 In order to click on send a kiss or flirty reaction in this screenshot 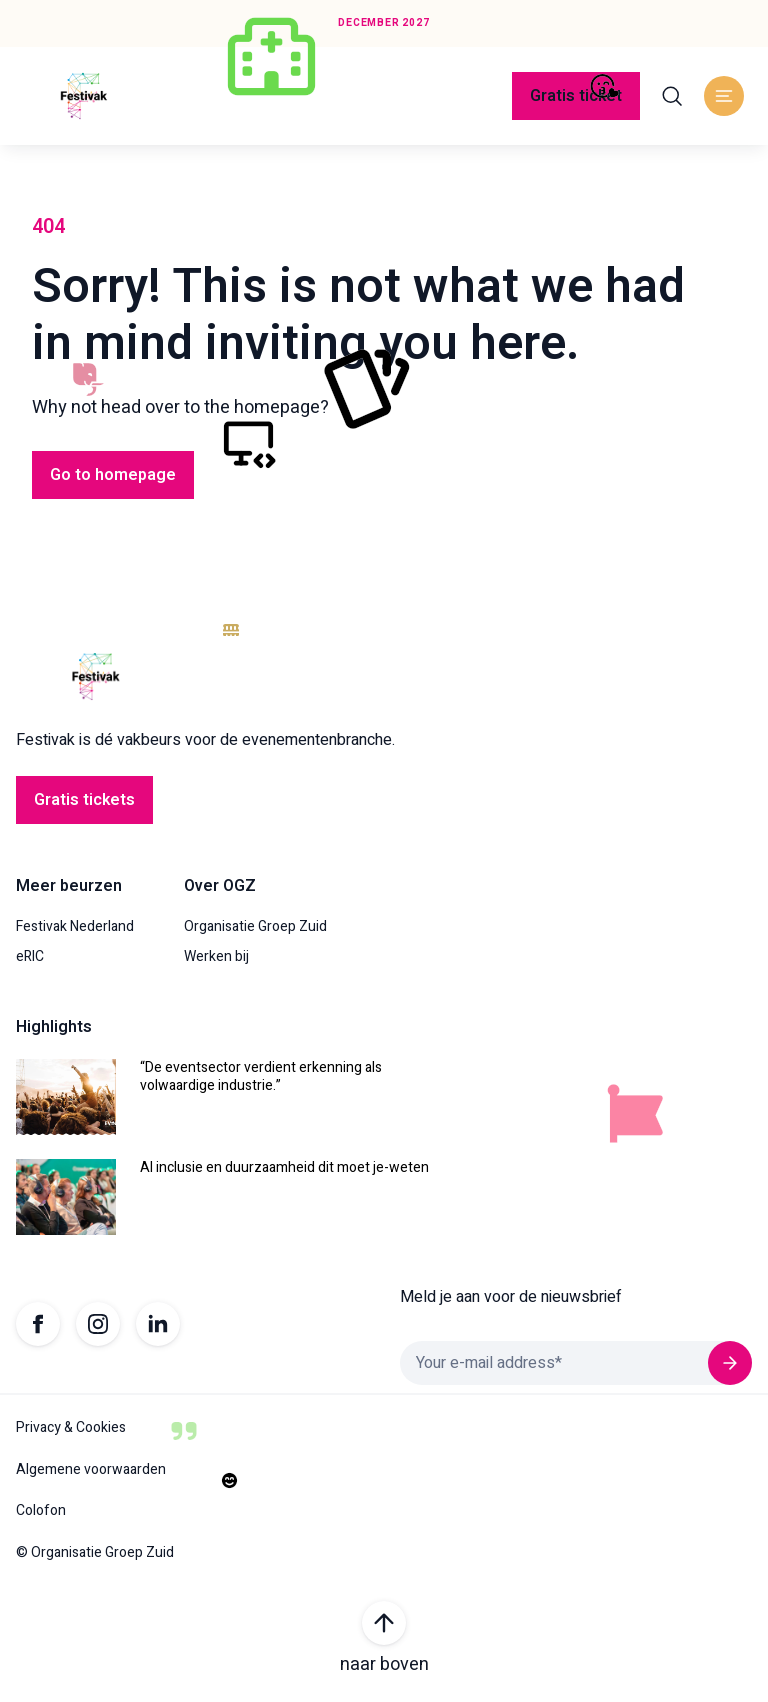, I will do `click(604, 86)`.